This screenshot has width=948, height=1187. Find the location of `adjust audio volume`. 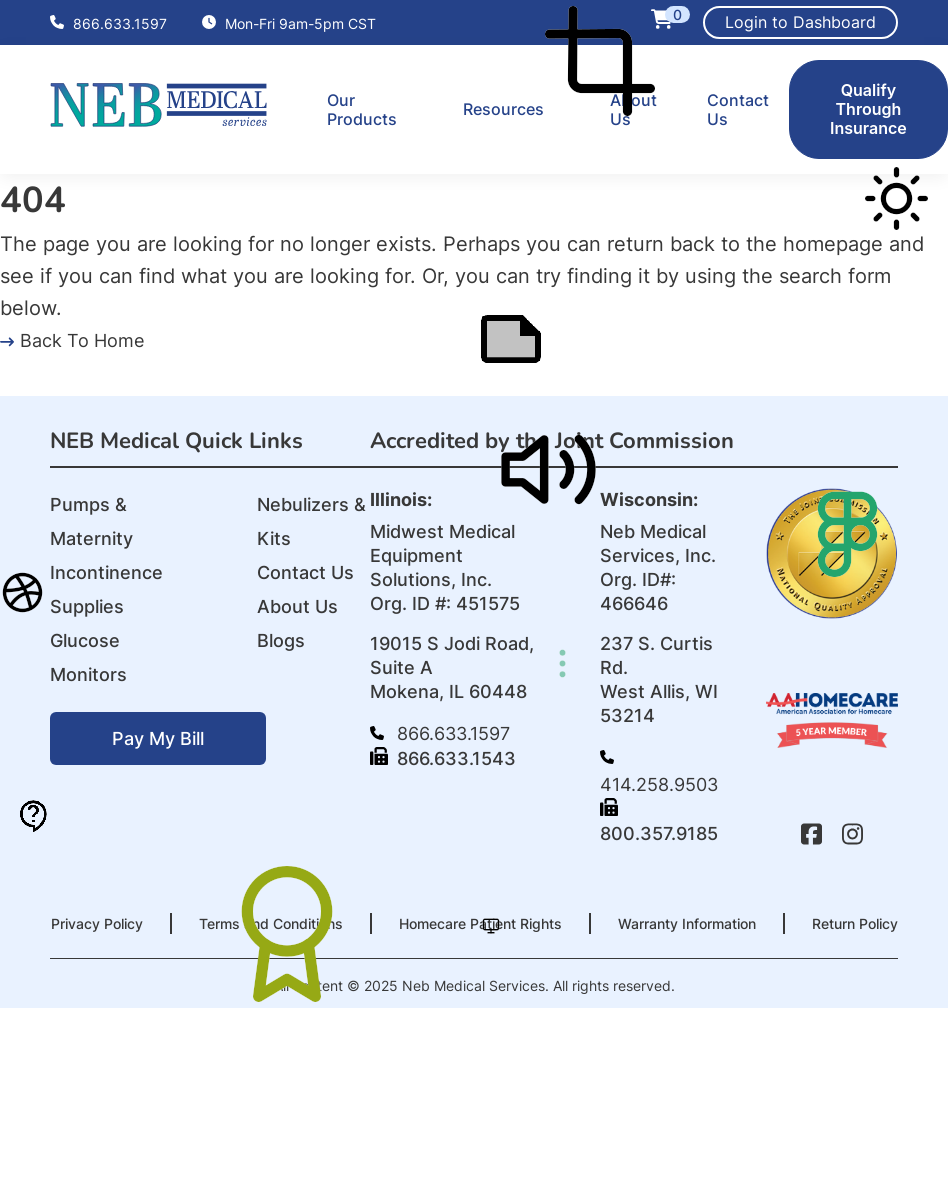

adjust audio volume is located at coordinates (548, 469).